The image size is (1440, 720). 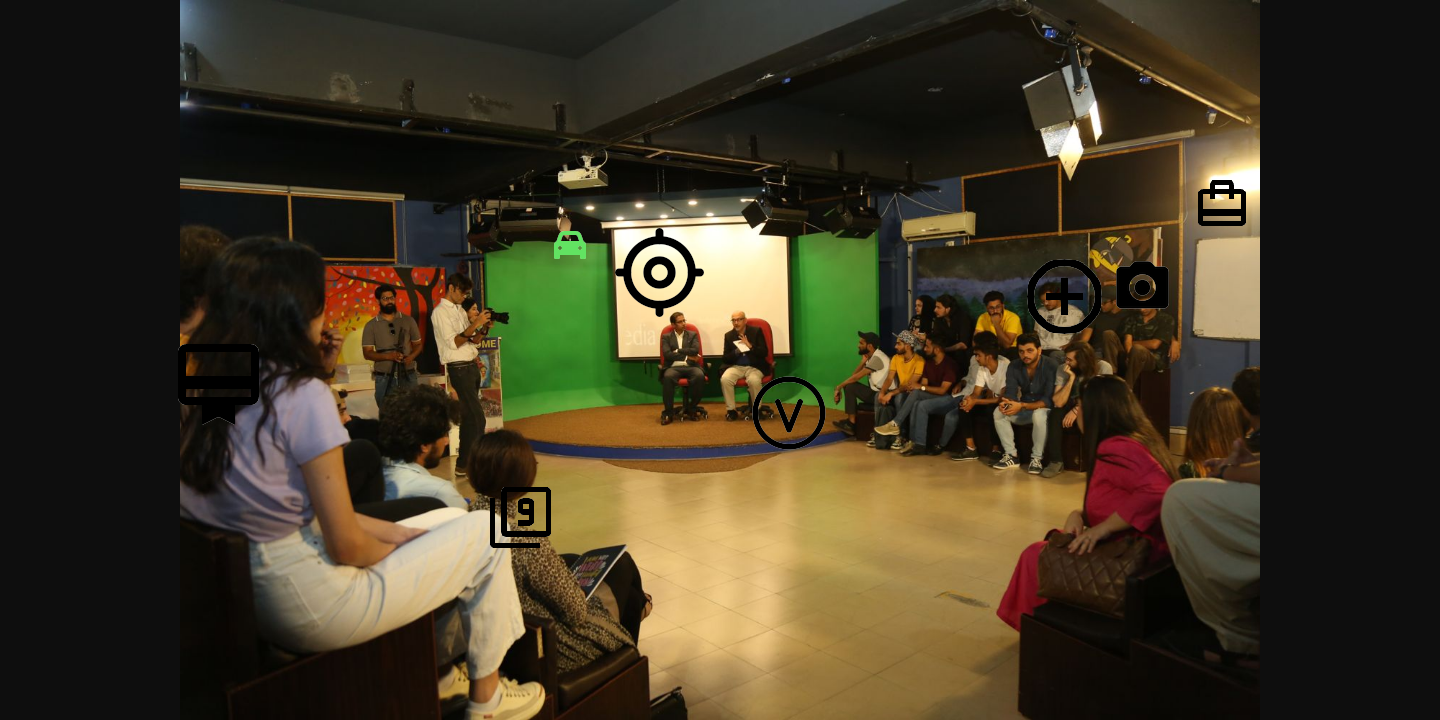 What do you see at coordinates (789, 413) in the screenshot?
I see `indicates a verified status or checkmark alternative` at bounding box center [789, 413].